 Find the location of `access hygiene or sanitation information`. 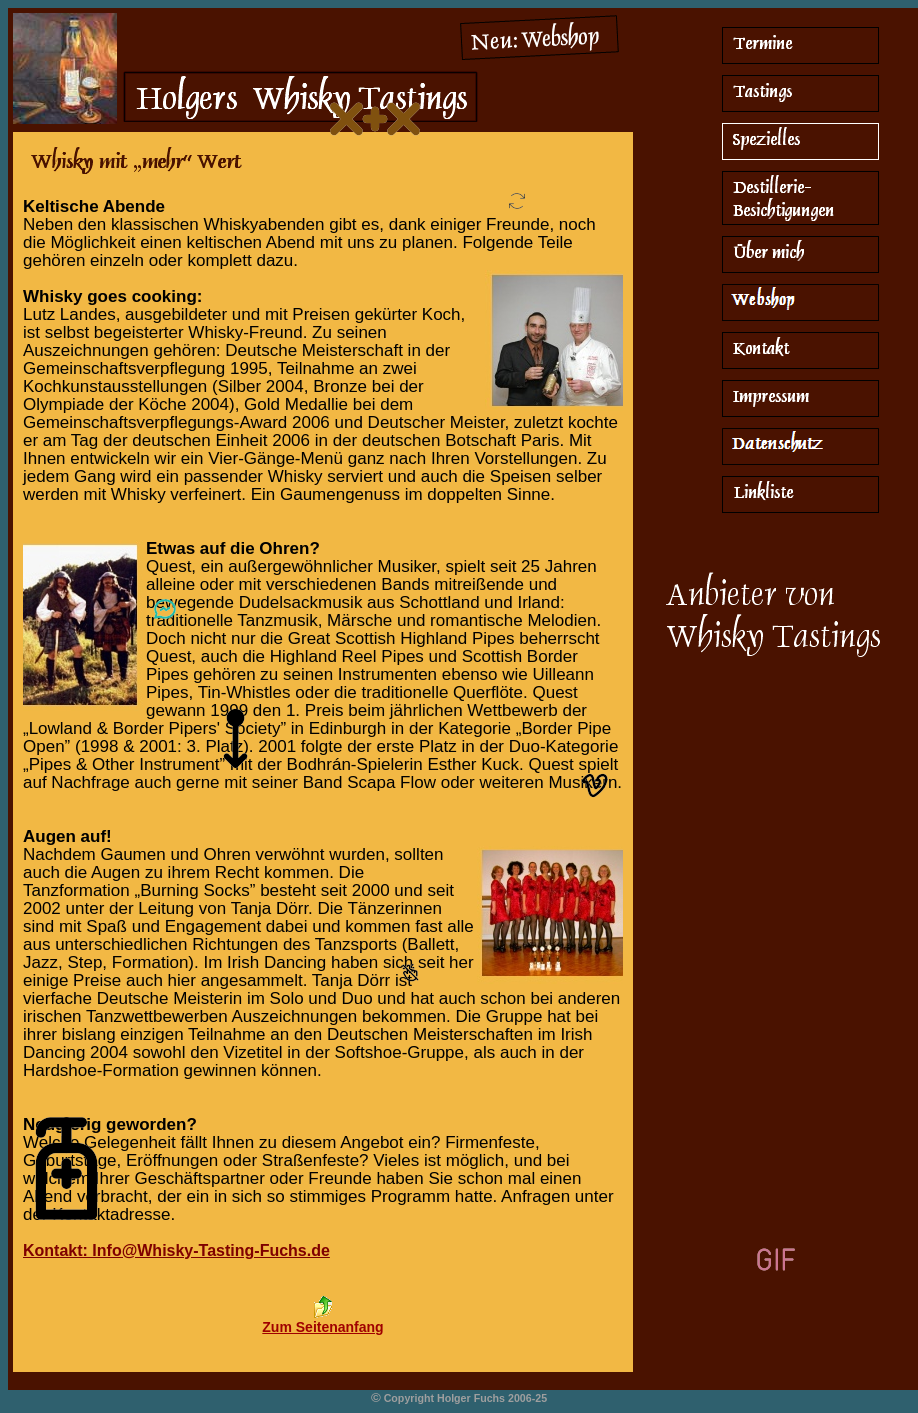

access hygiene or sanitation information is located at coordinates (66, 1168).